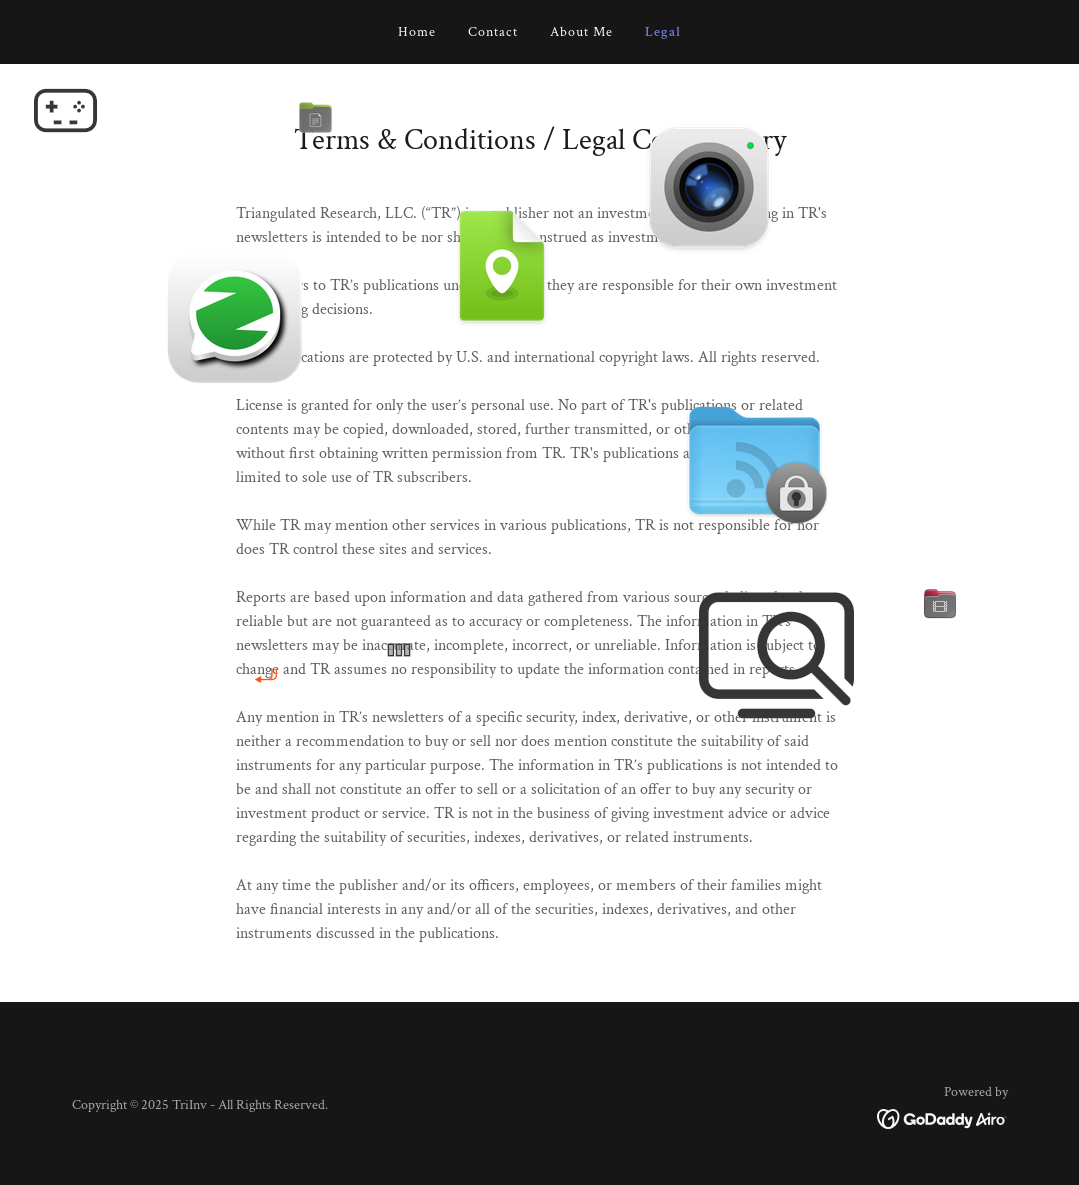 The width and height of the screenshot is (1079, 1185). I want to click on switch between open workspaces or desktops, so click(399, 650).